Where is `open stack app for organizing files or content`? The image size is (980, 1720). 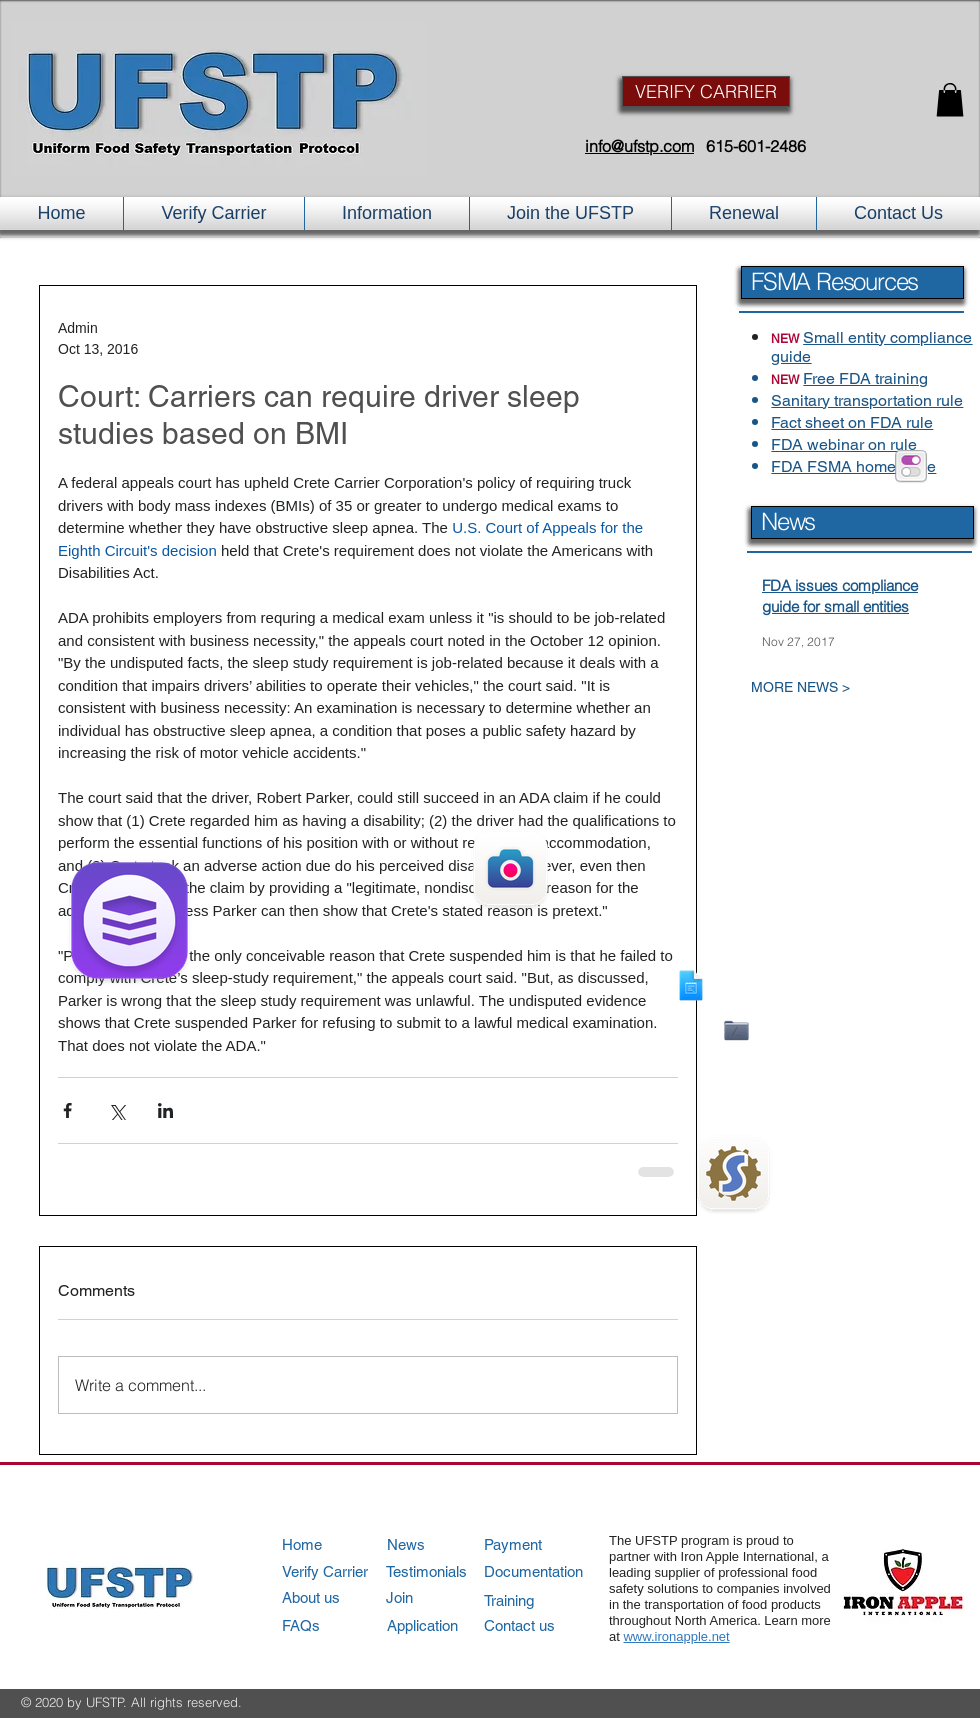
open stack app for organizing files or content is located at coordinates (129, 920).